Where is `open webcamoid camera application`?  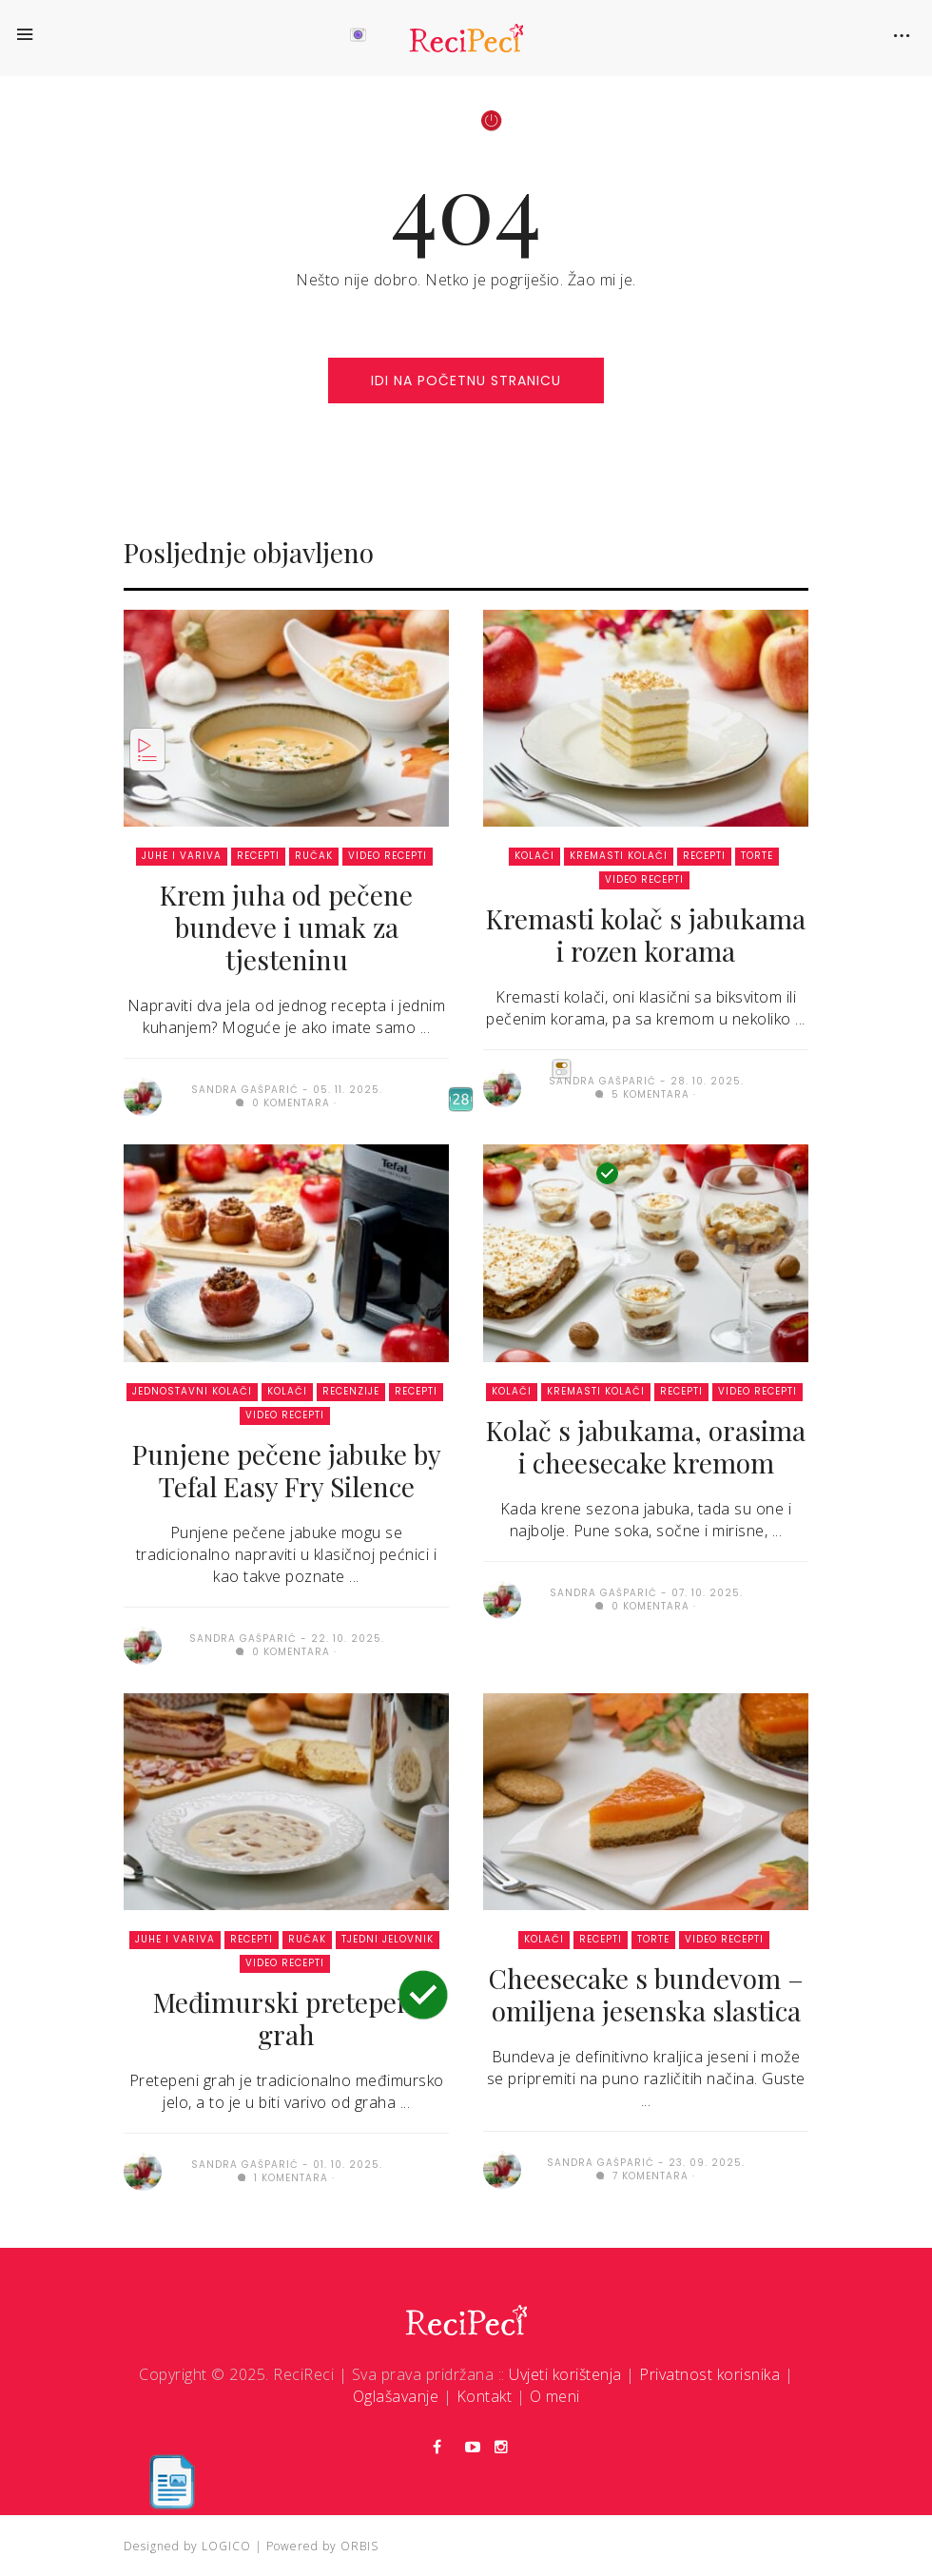 open webcamoid camera application is located at coordinates (358, 34).